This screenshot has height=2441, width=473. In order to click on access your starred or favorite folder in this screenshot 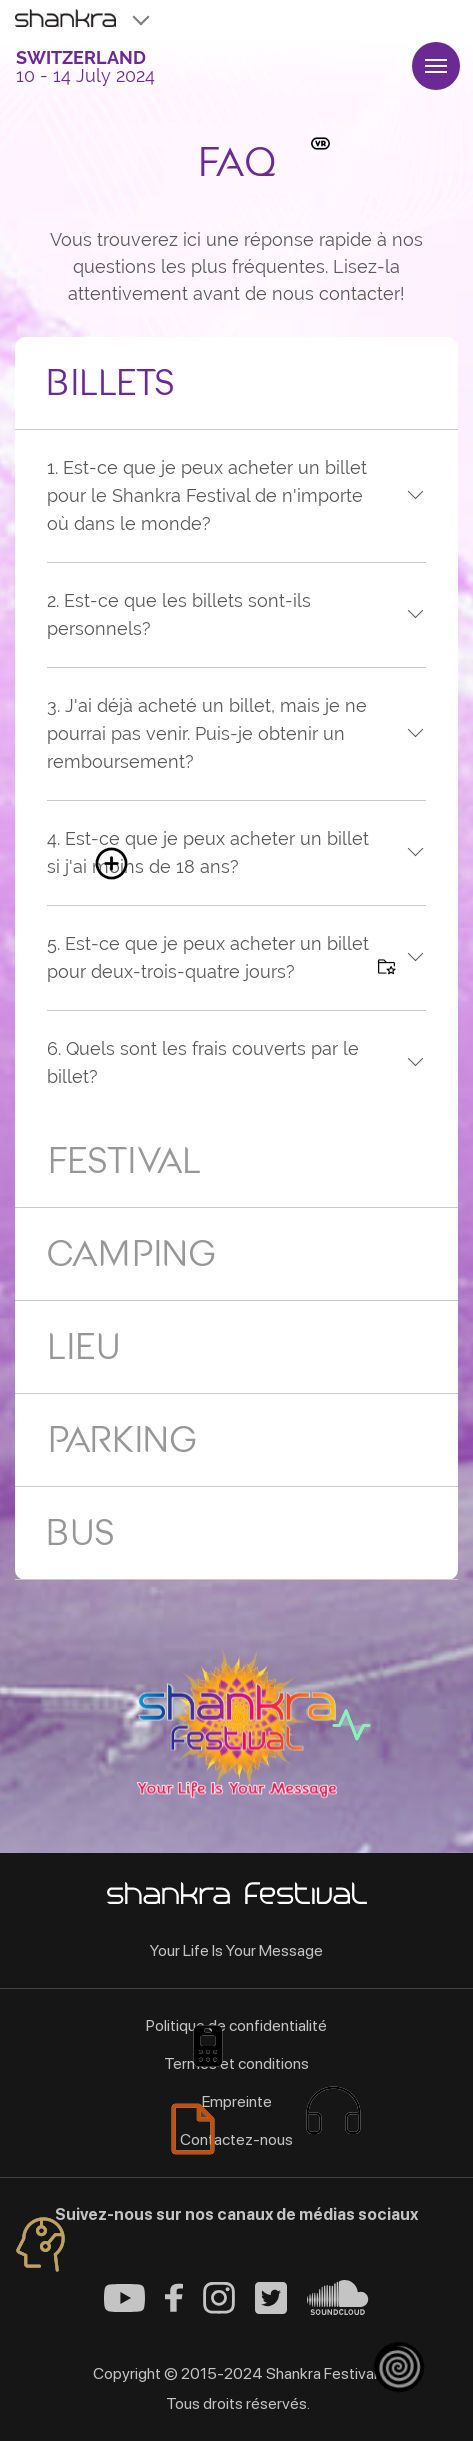, I will do `click(386, 966)`.